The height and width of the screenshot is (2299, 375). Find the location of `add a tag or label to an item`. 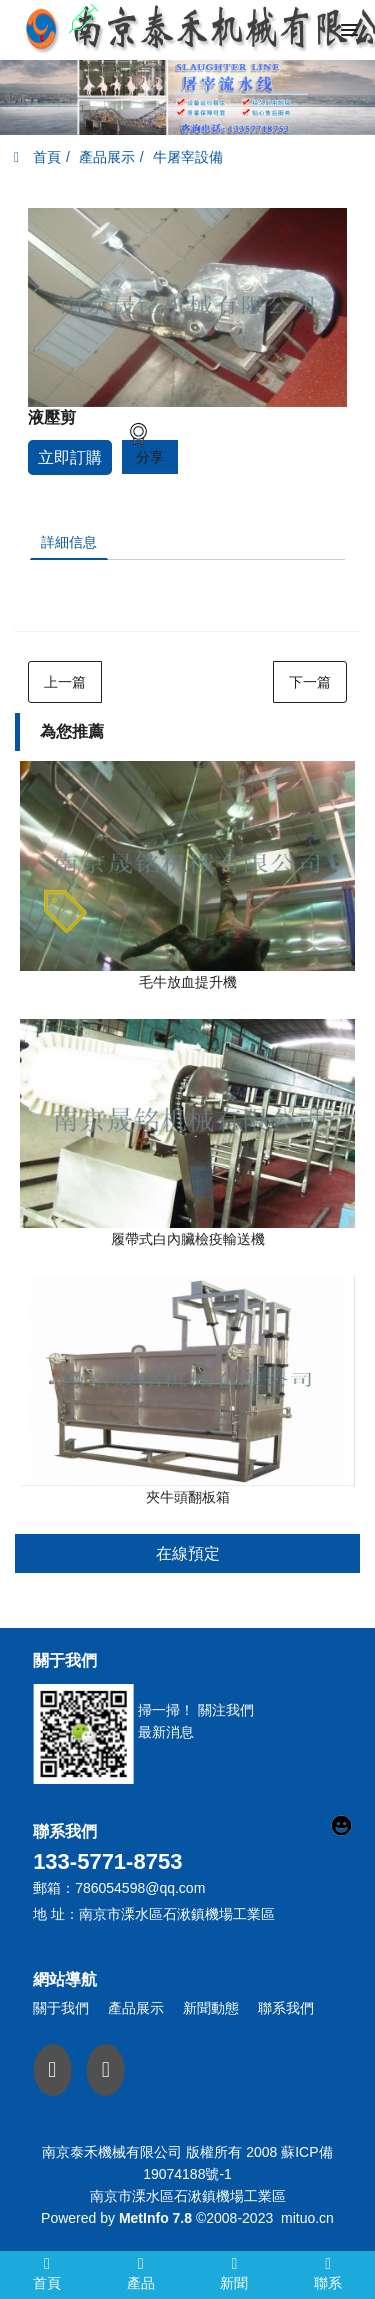

add a tag or label to an item is located at coordinates (63, 909).